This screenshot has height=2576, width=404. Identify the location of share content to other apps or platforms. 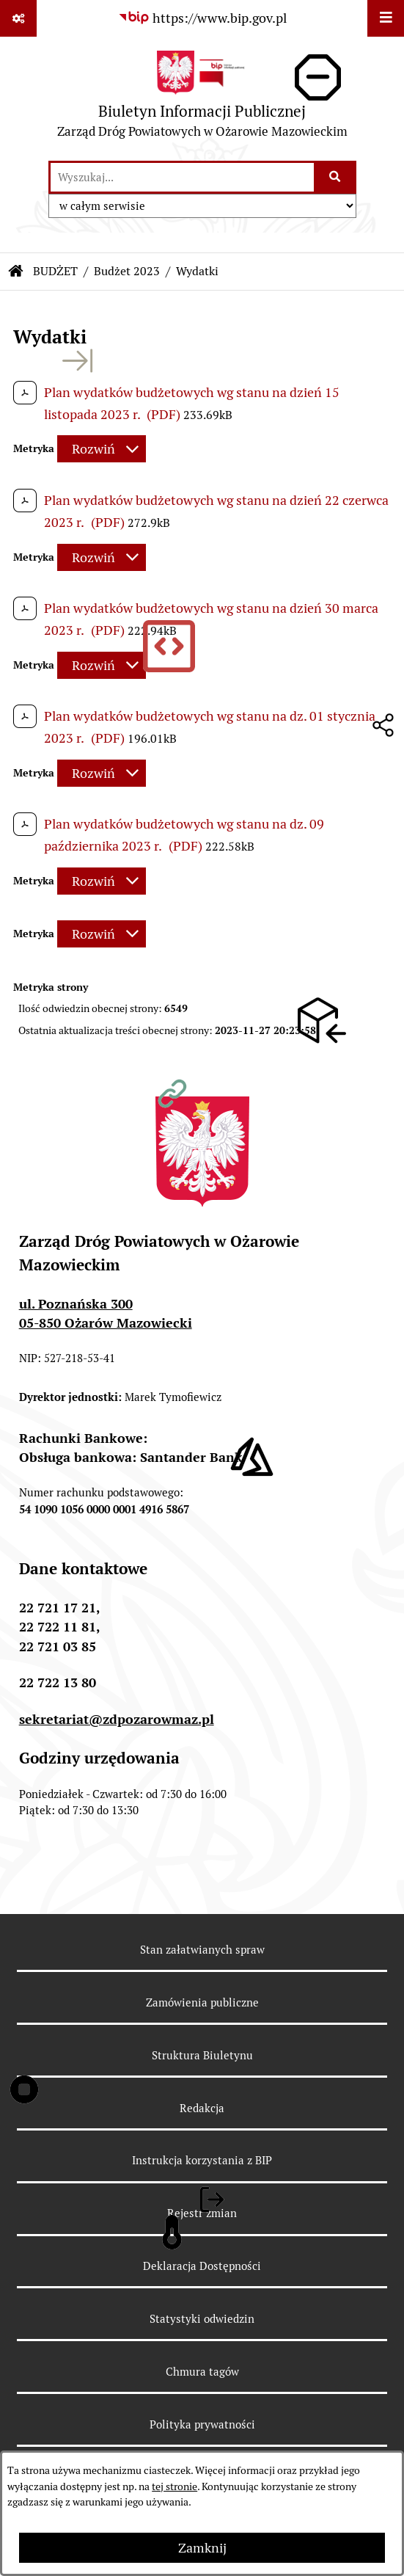
(384, 725).